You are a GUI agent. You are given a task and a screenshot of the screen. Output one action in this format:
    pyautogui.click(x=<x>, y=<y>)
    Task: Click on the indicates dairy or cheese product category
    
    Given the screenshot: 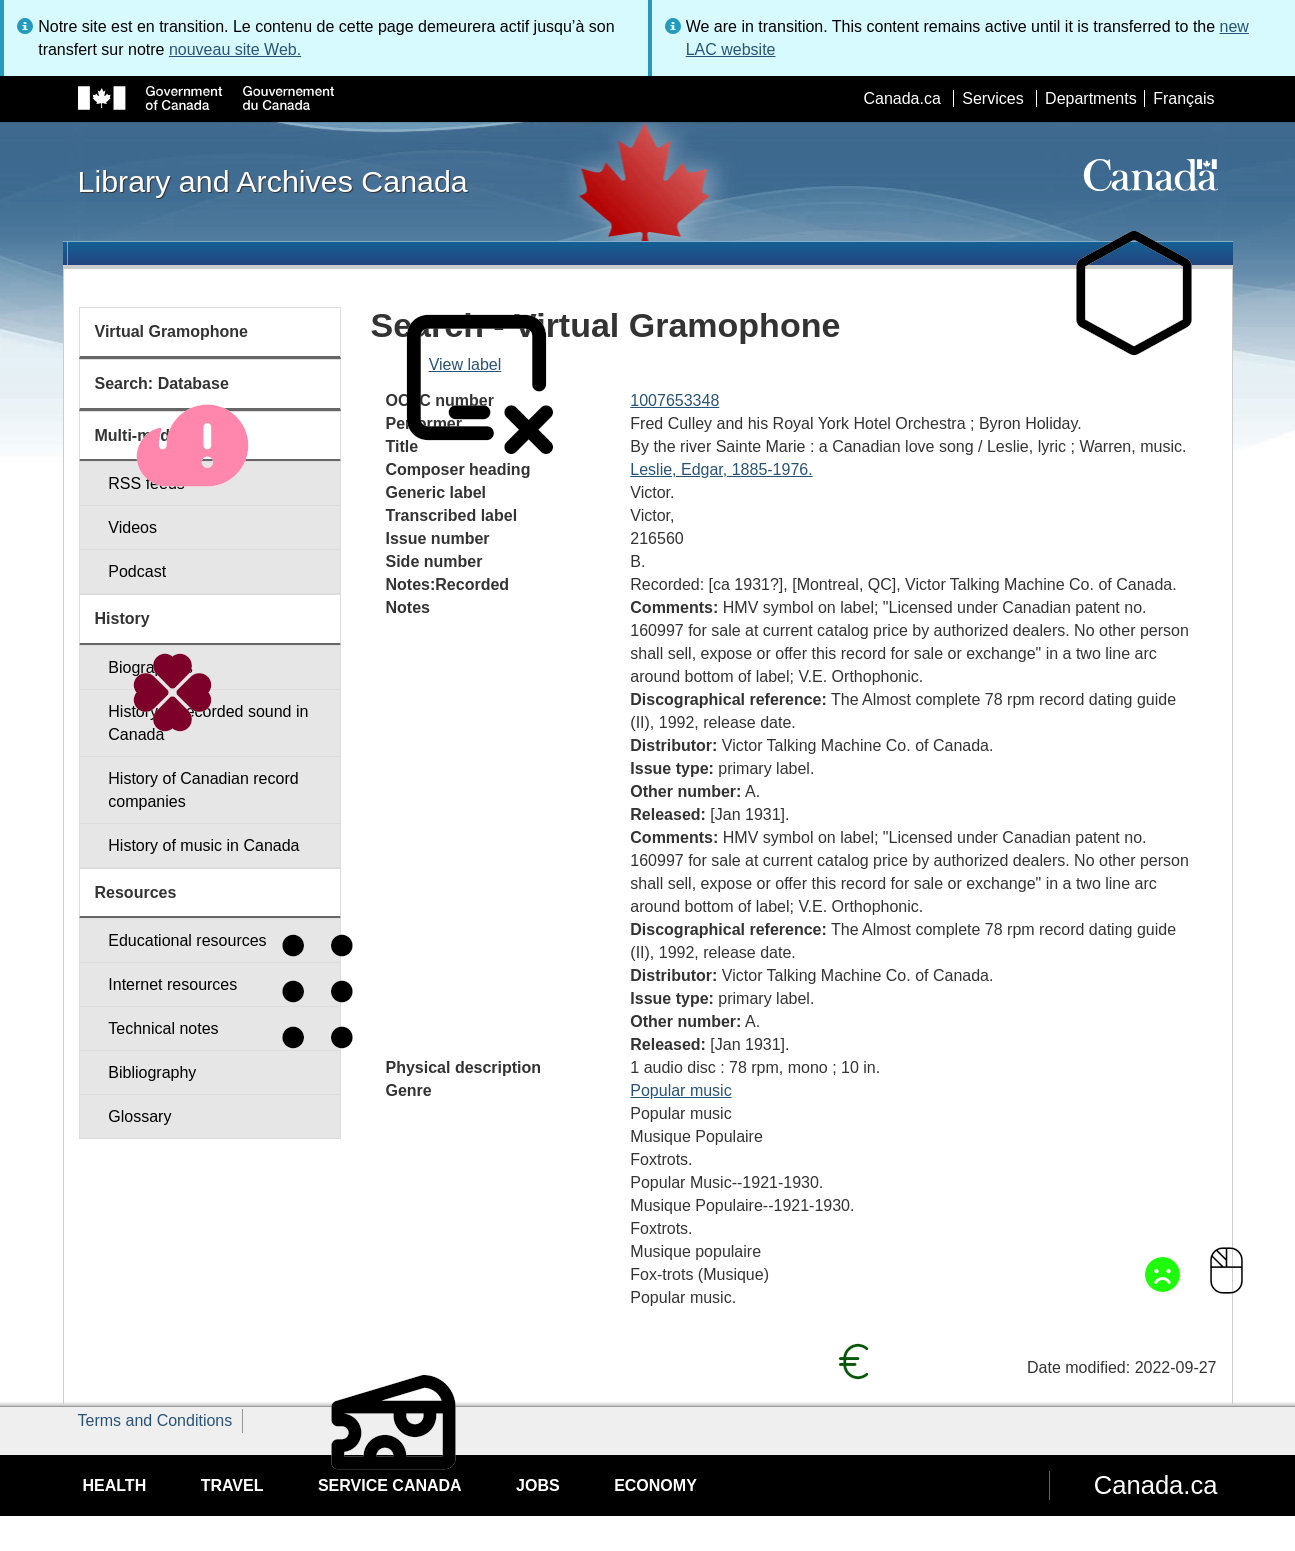 What is the action you would take?
    pyautogui.click(x=393, y=1428)
    